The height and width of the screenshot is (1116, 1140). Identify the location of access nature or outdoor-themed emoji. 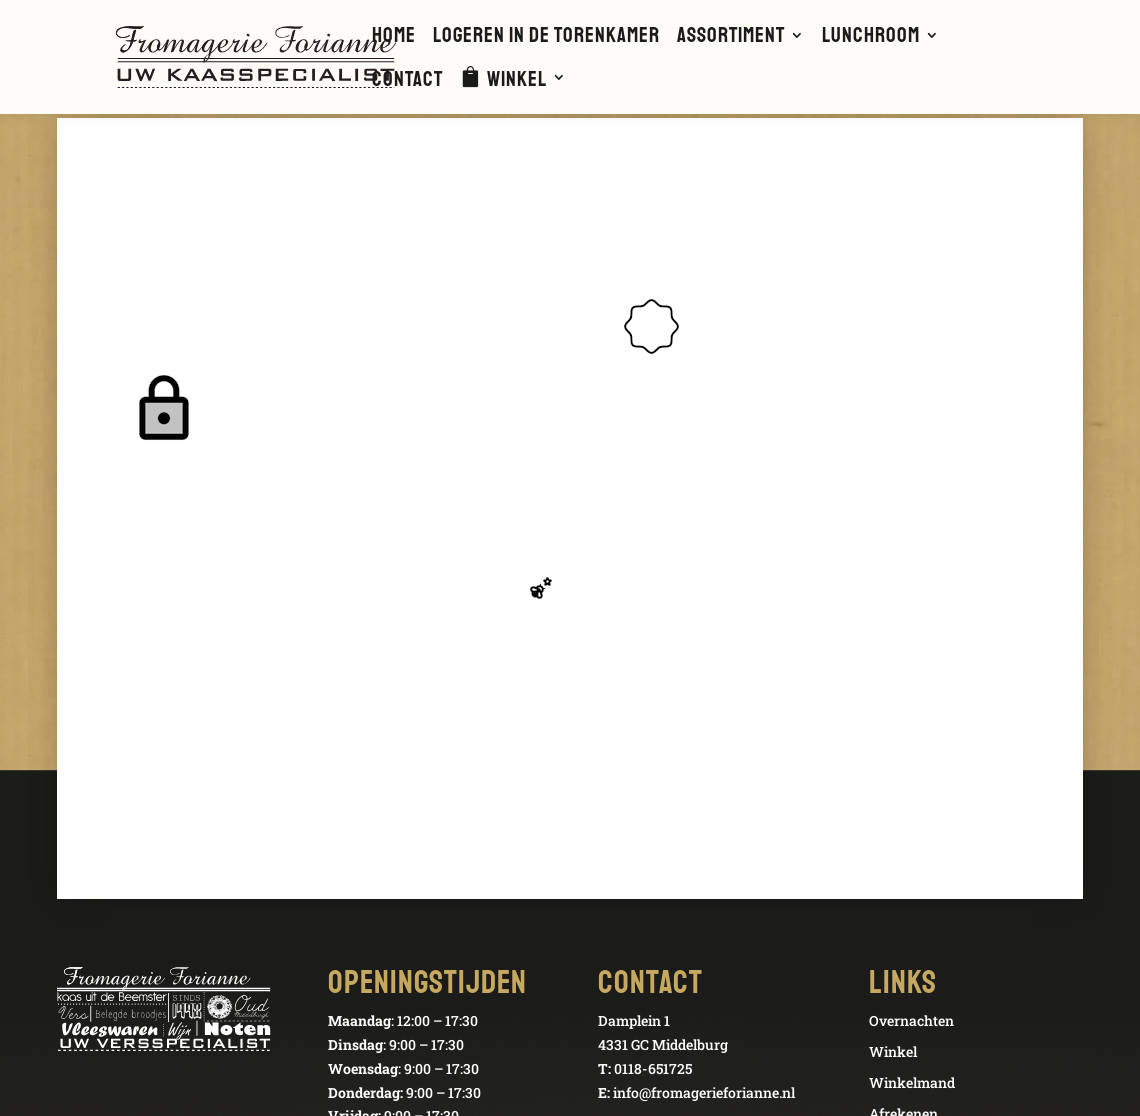
(541, 588).